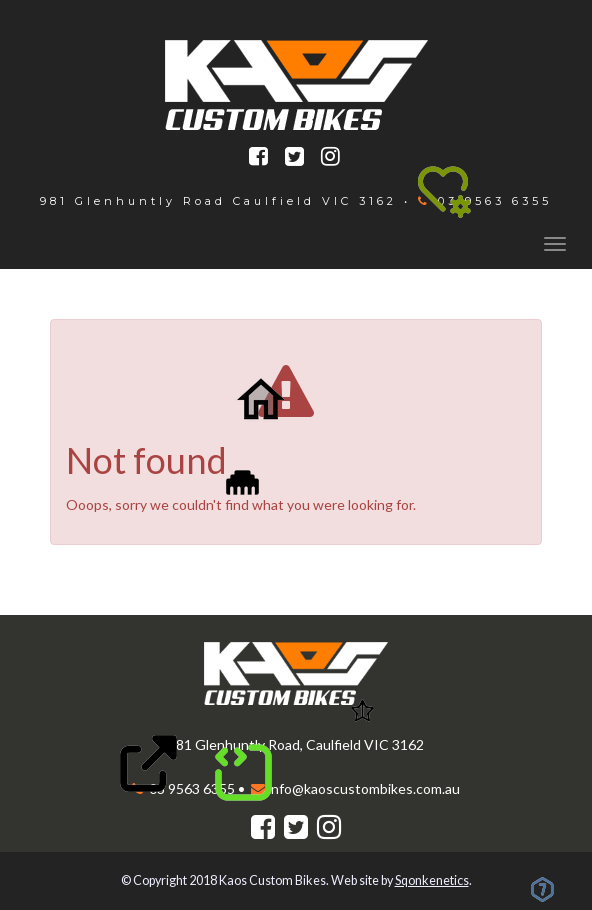 This screenshot has width=592, height=910. Describe the element at coordinates (542, 889) in the screenshot. I see `indicates step 7 in a multi-step process` at that location.